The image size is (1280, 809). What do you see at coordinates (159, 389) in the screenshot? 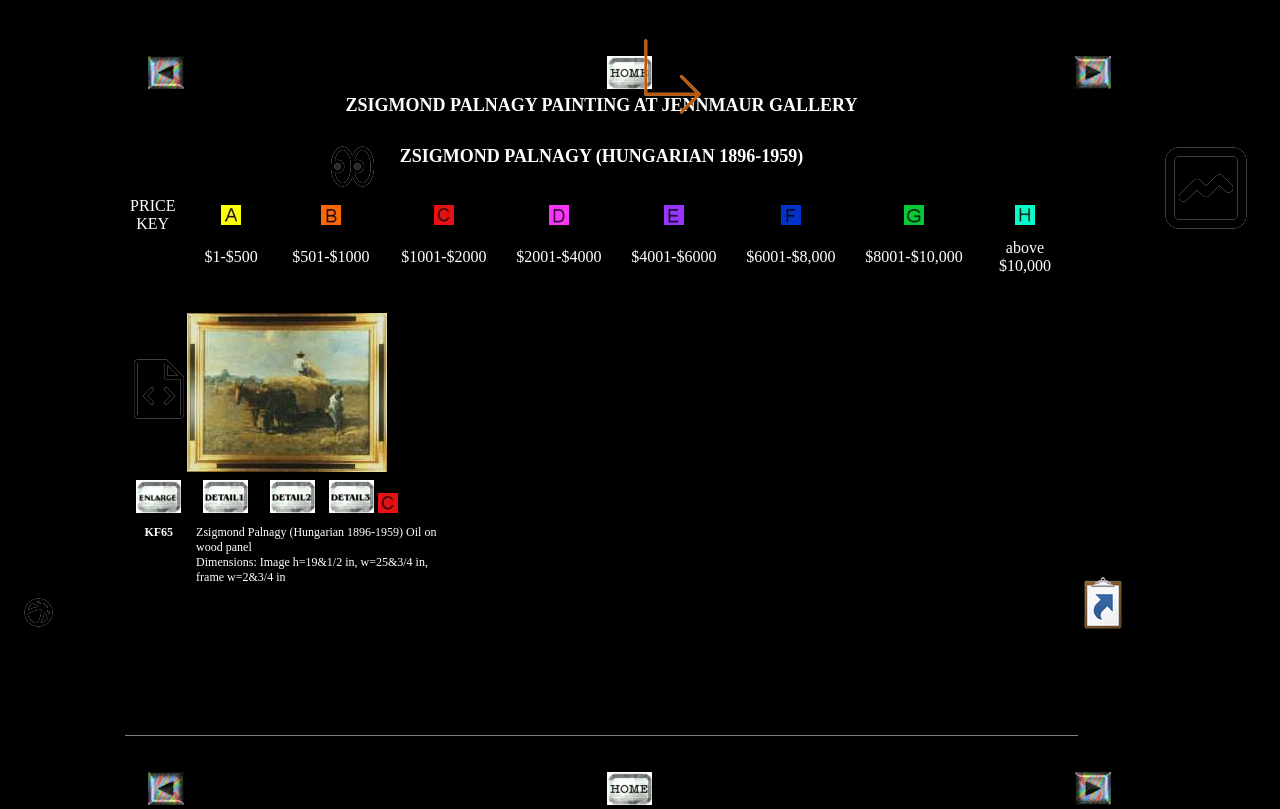
I see `view source code file` at bounding box center [159, 389].